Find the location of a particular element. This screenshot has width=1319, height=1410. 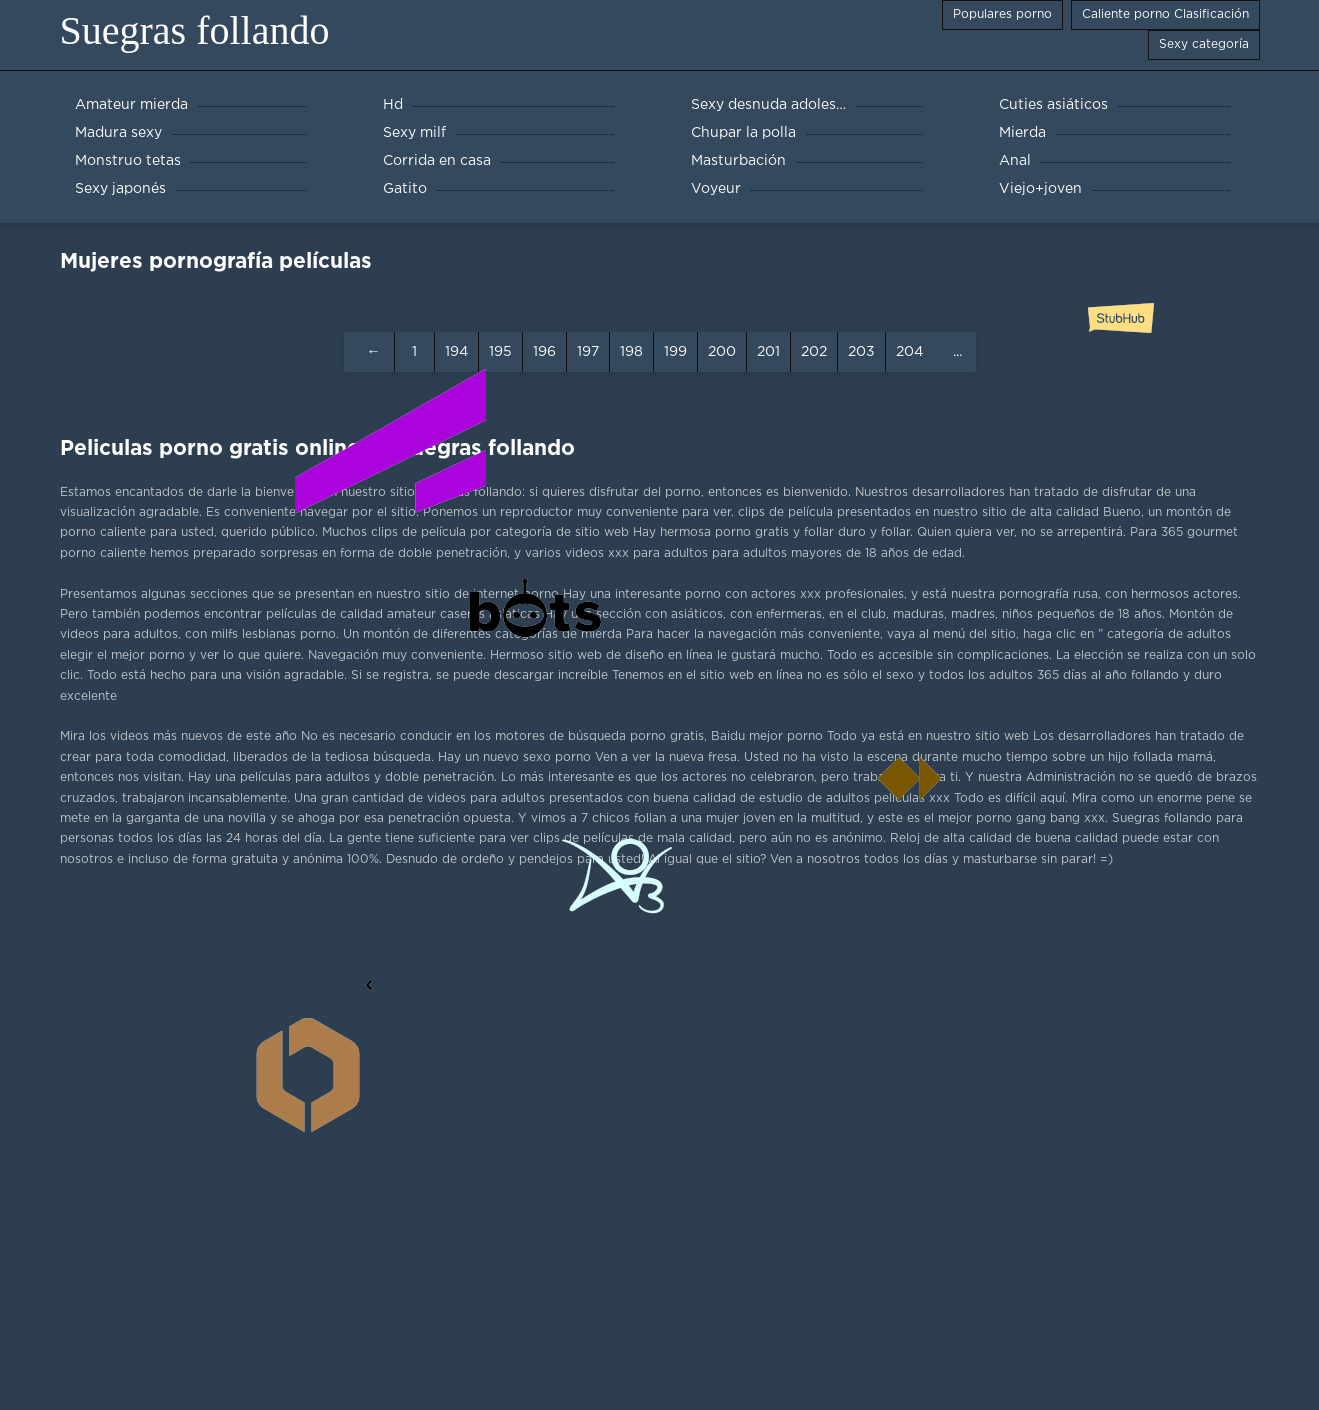

opslevel logo is located at coordinates (308, 1075).